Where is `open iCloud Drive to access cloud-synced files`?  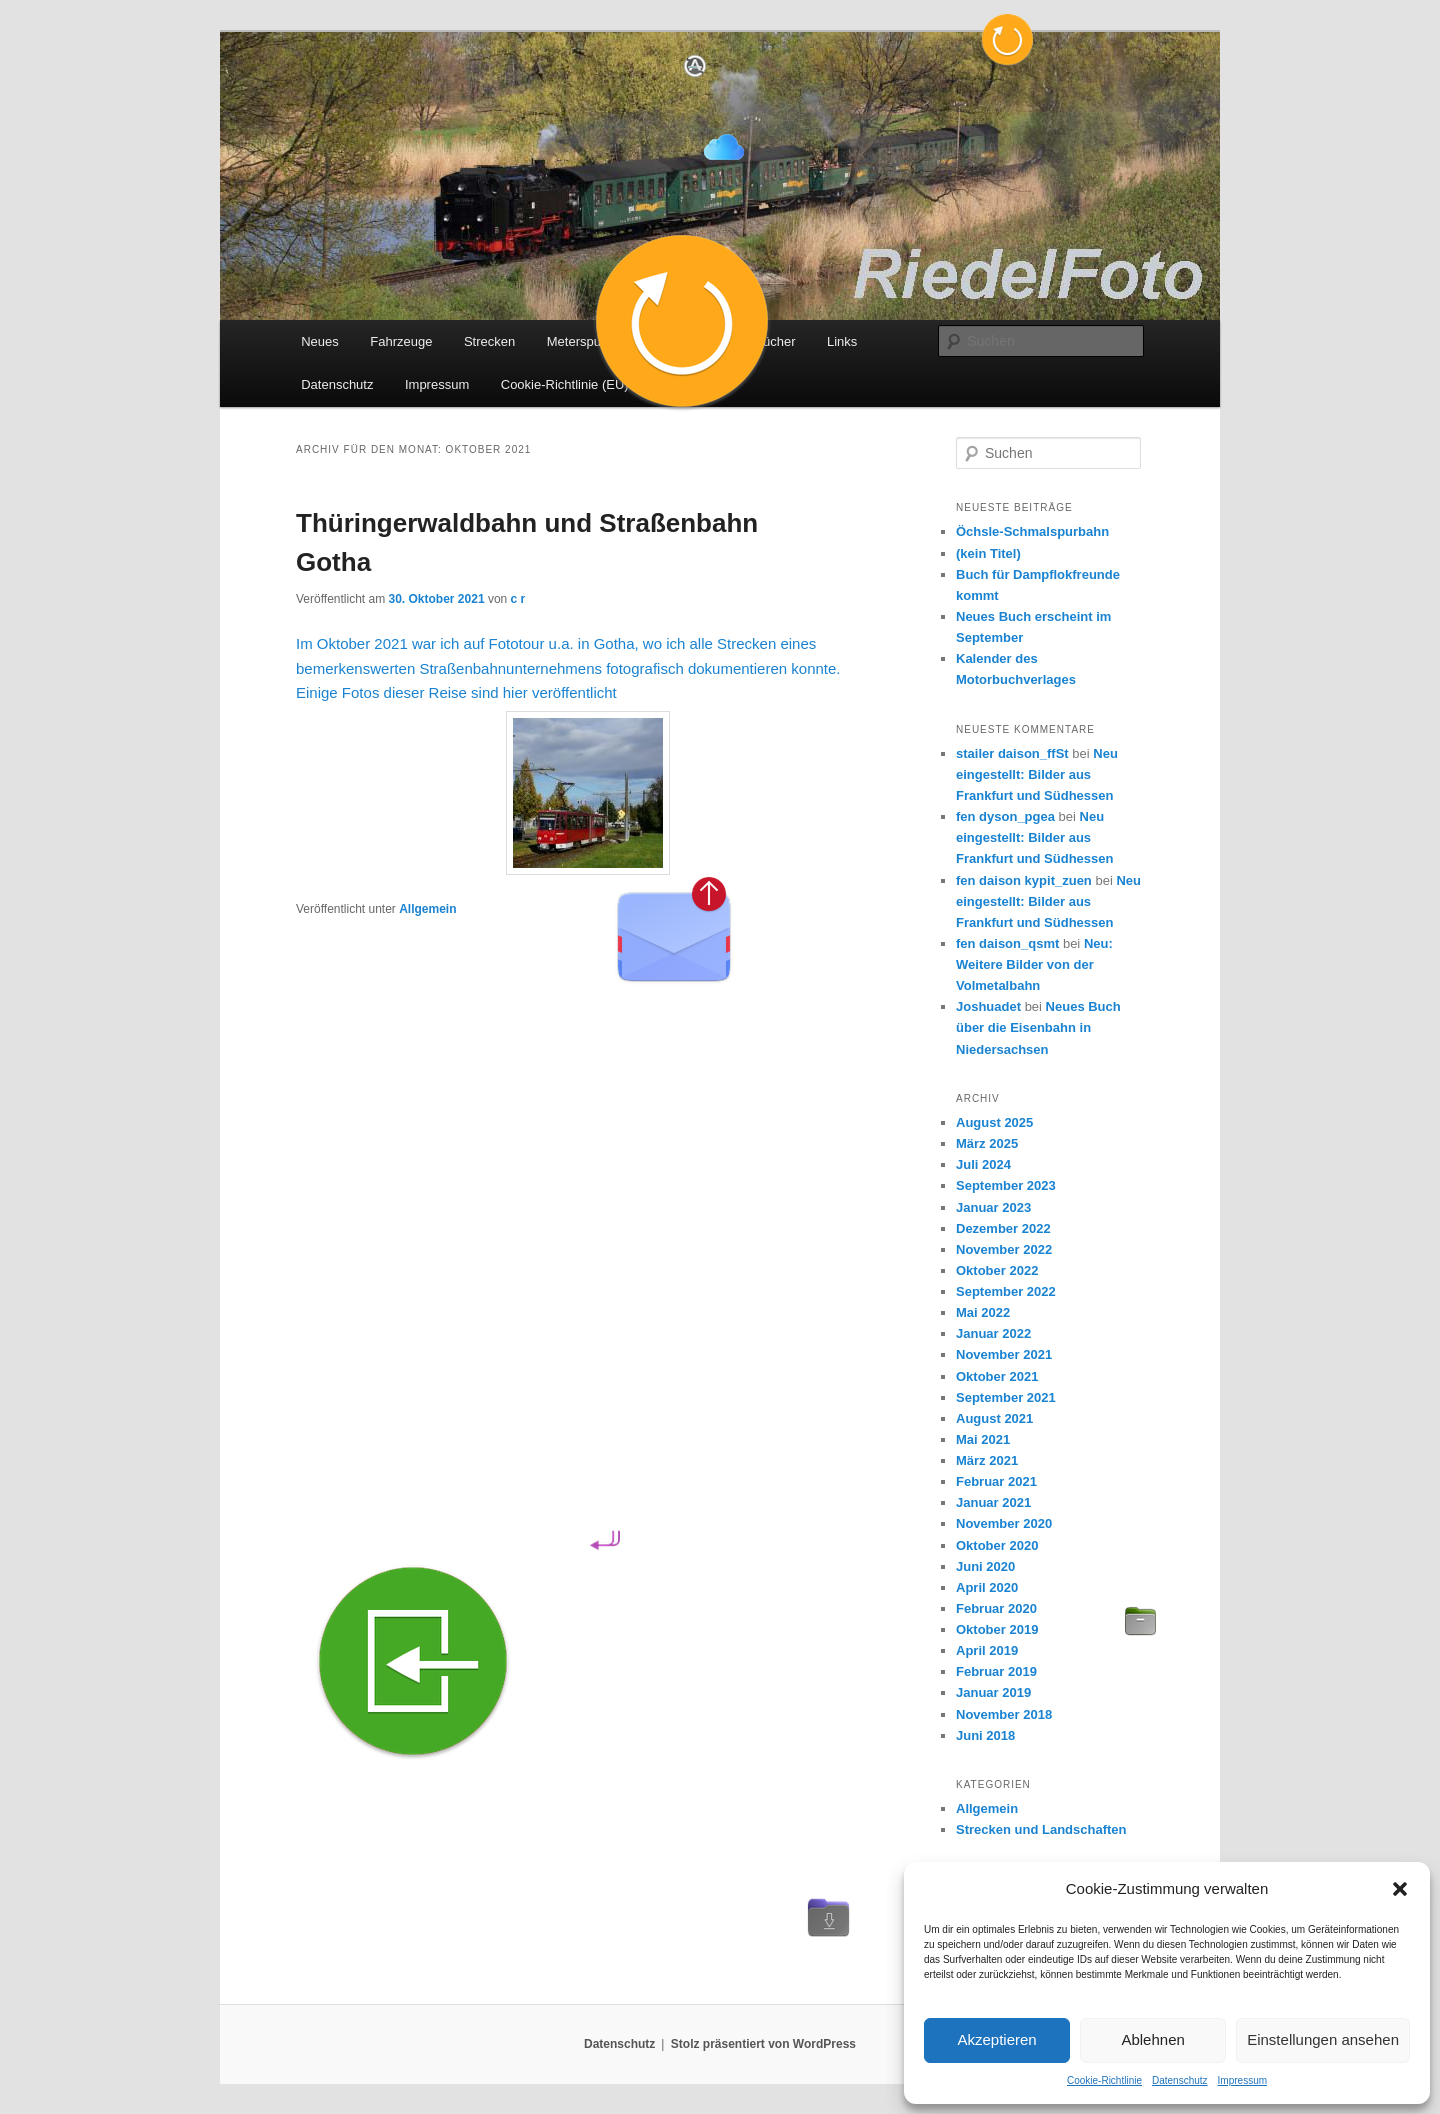 open iCloud Drive to access cloud-synced files is located at coordinates (724, 147).